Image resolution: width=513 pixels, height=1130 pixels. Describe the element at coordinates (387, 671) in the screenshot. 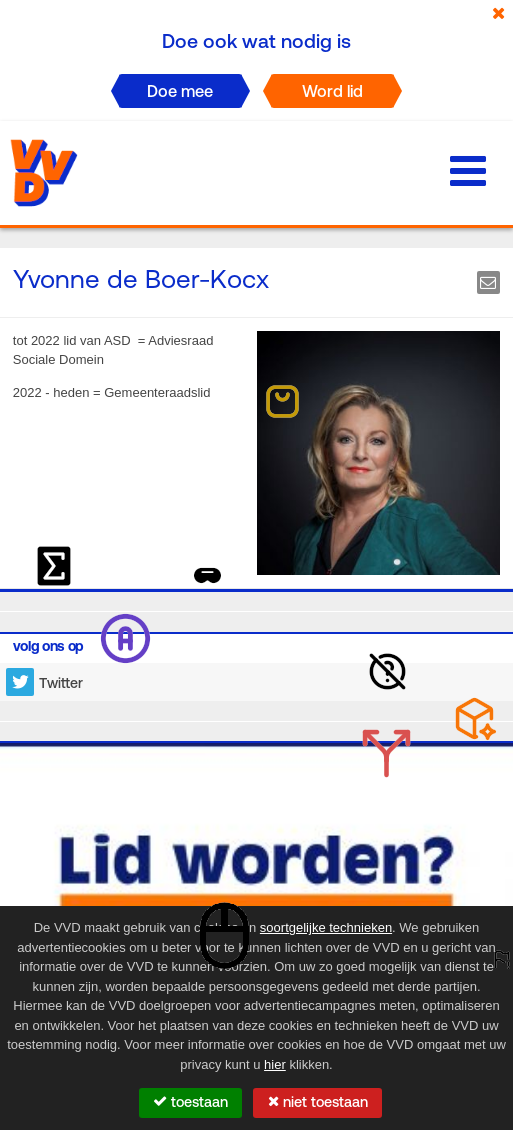

I see `help or support is currently unavailable` at that location.